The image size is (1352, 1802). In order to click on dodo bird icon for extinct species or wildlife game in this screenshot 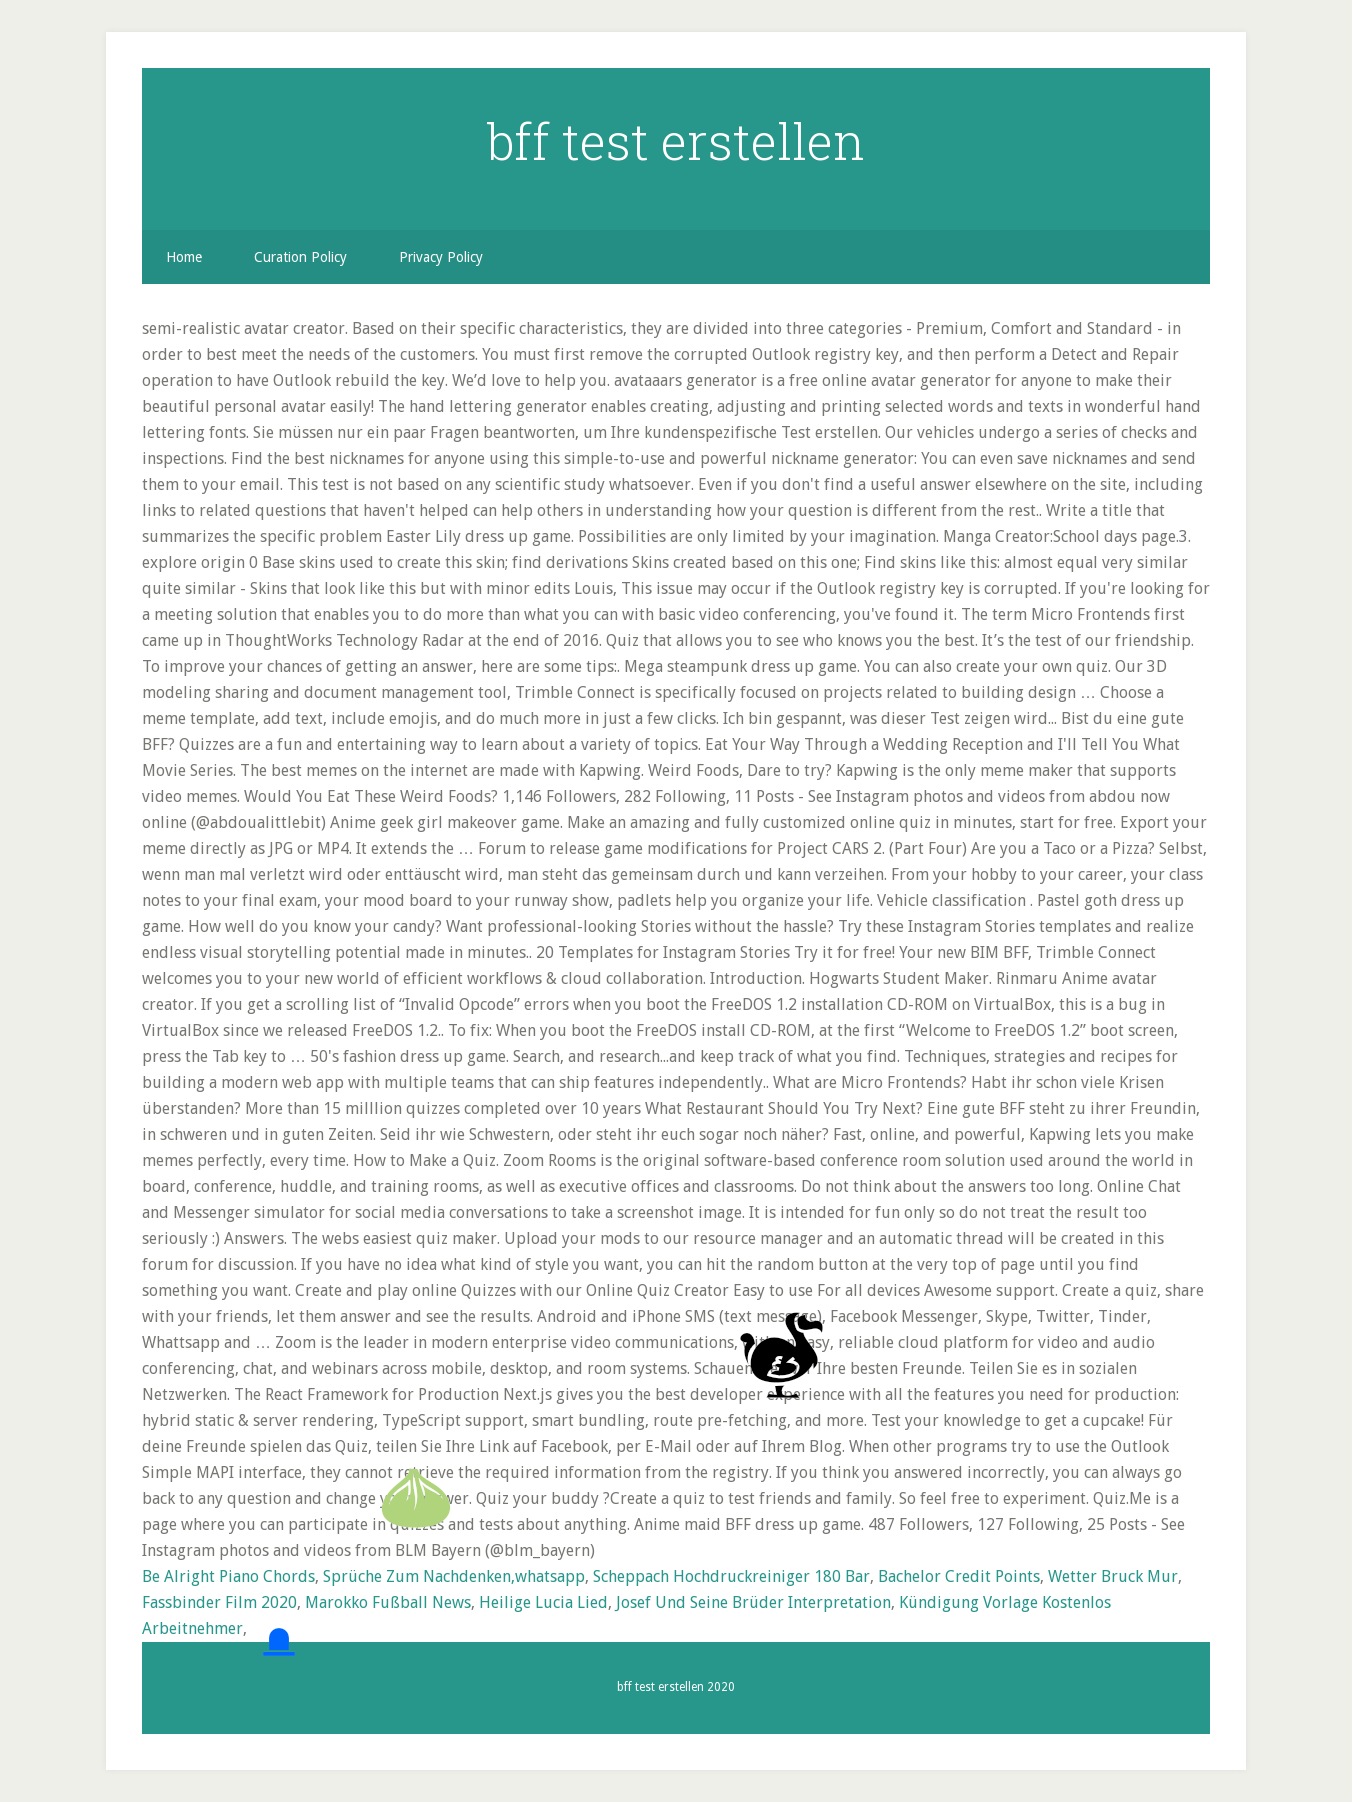, I will do `click(781, 1354)`.